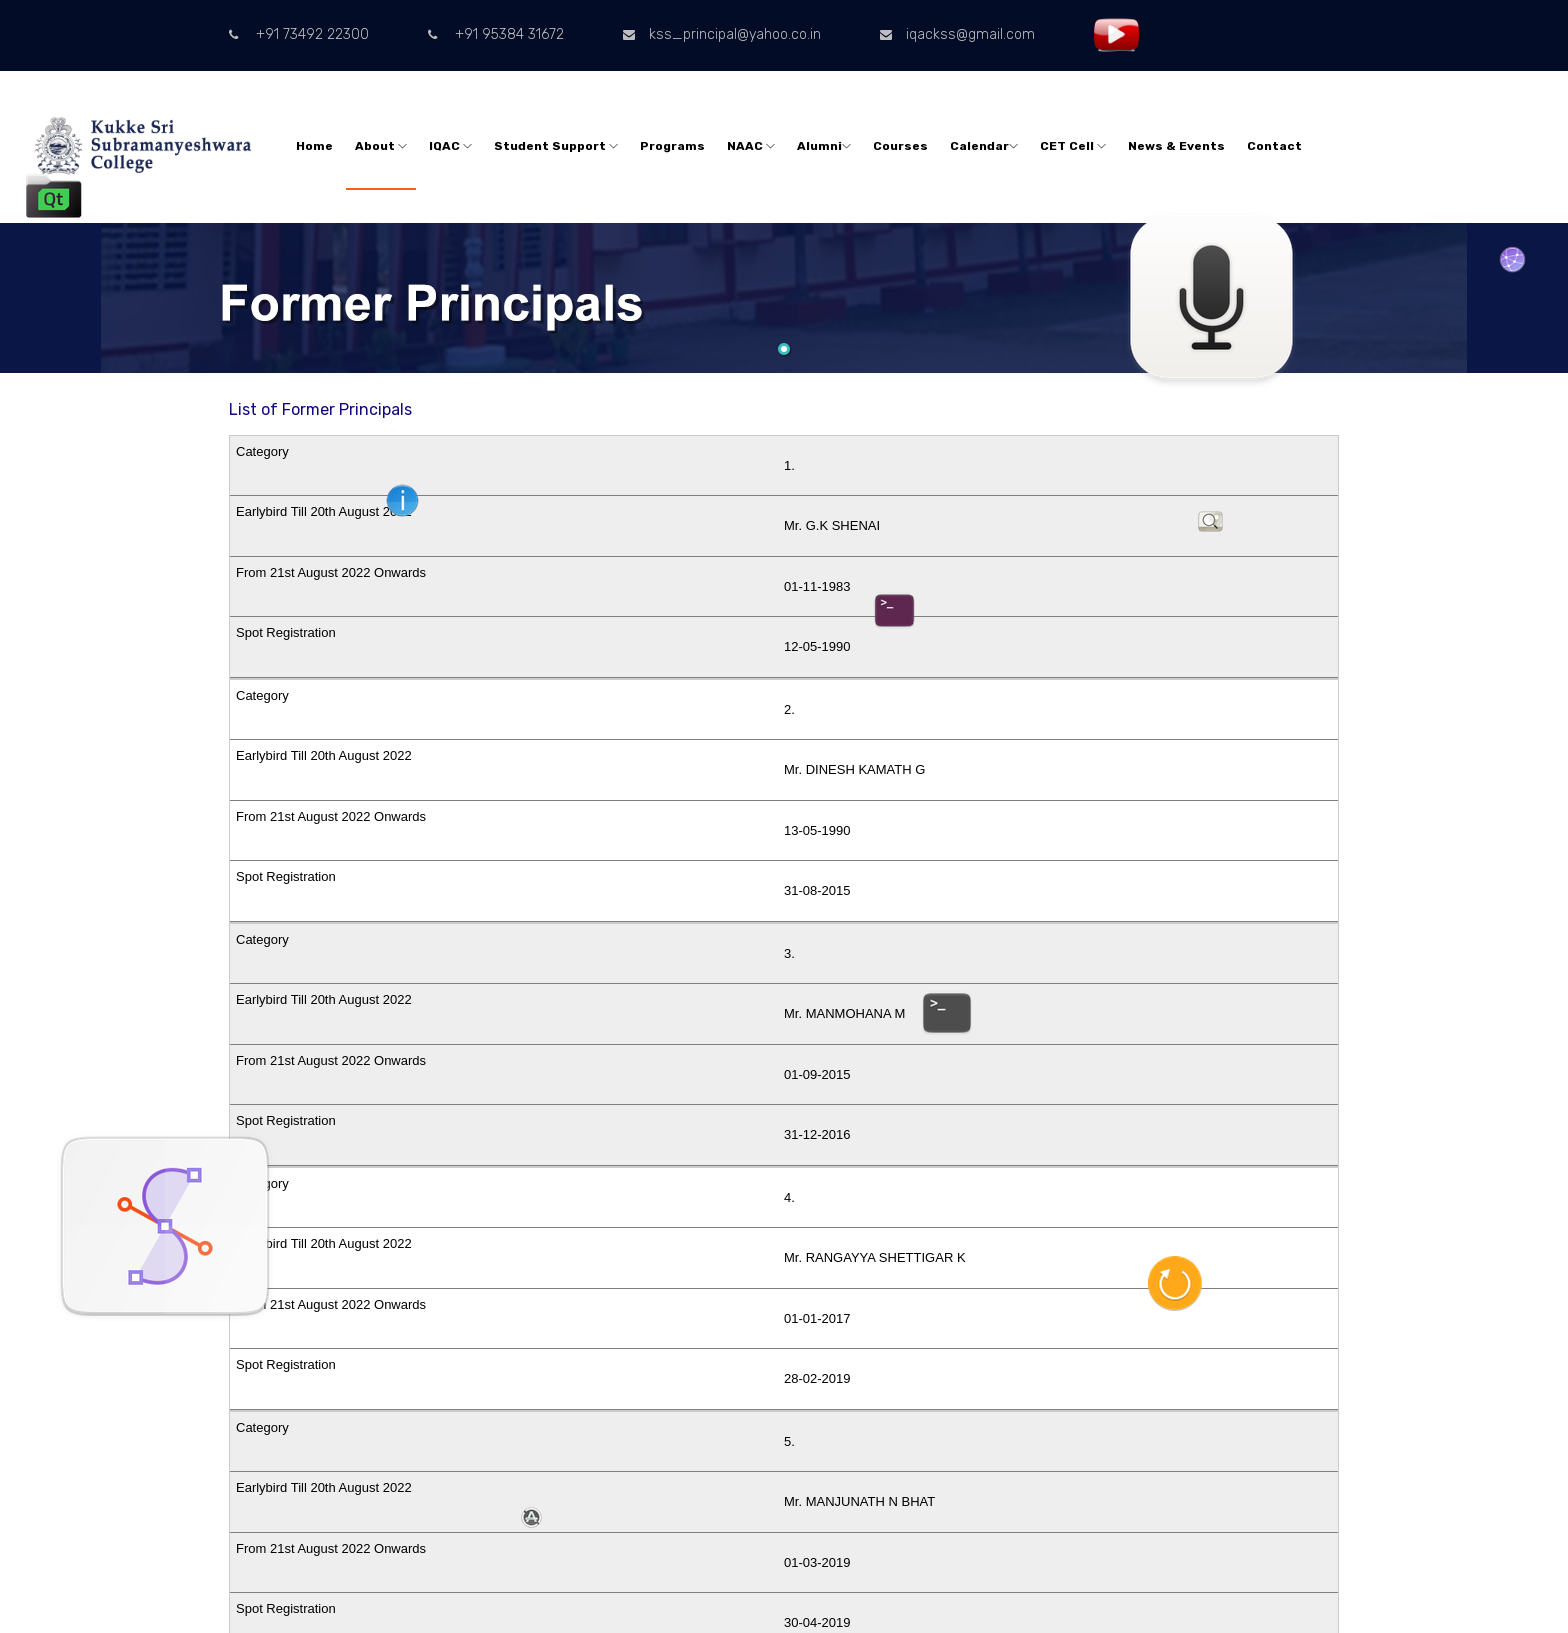 The image size is (1568, 1633). Describe the element at coordinates (53, 197) in the screenshot. I see `folder containing Qt framework project files` at that location.